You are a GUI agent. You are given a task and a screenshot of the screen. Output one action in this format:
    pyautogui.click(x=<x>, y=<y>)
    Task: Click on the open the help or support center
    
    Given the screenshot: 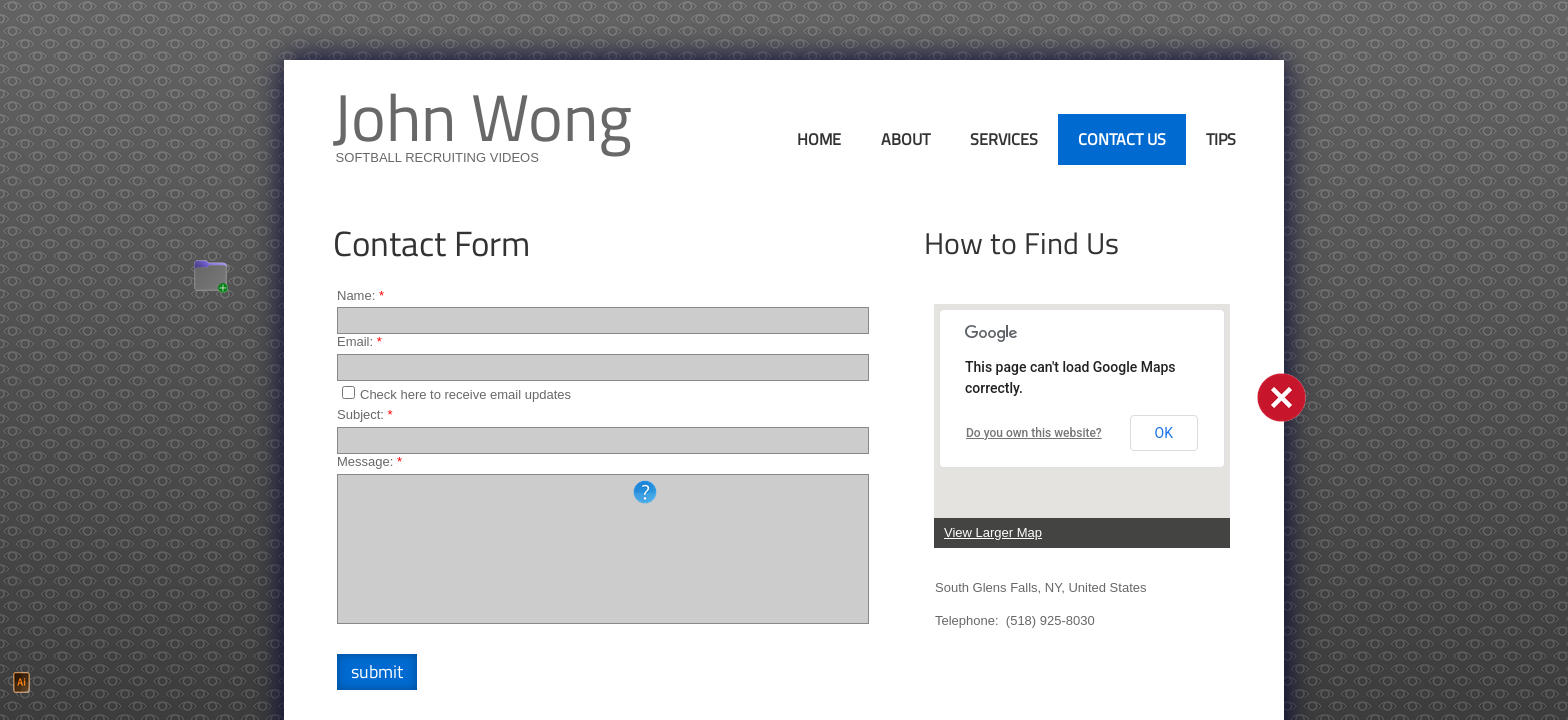 What is the action you would take?
    pyautogui.click(x=645, y=492)
    